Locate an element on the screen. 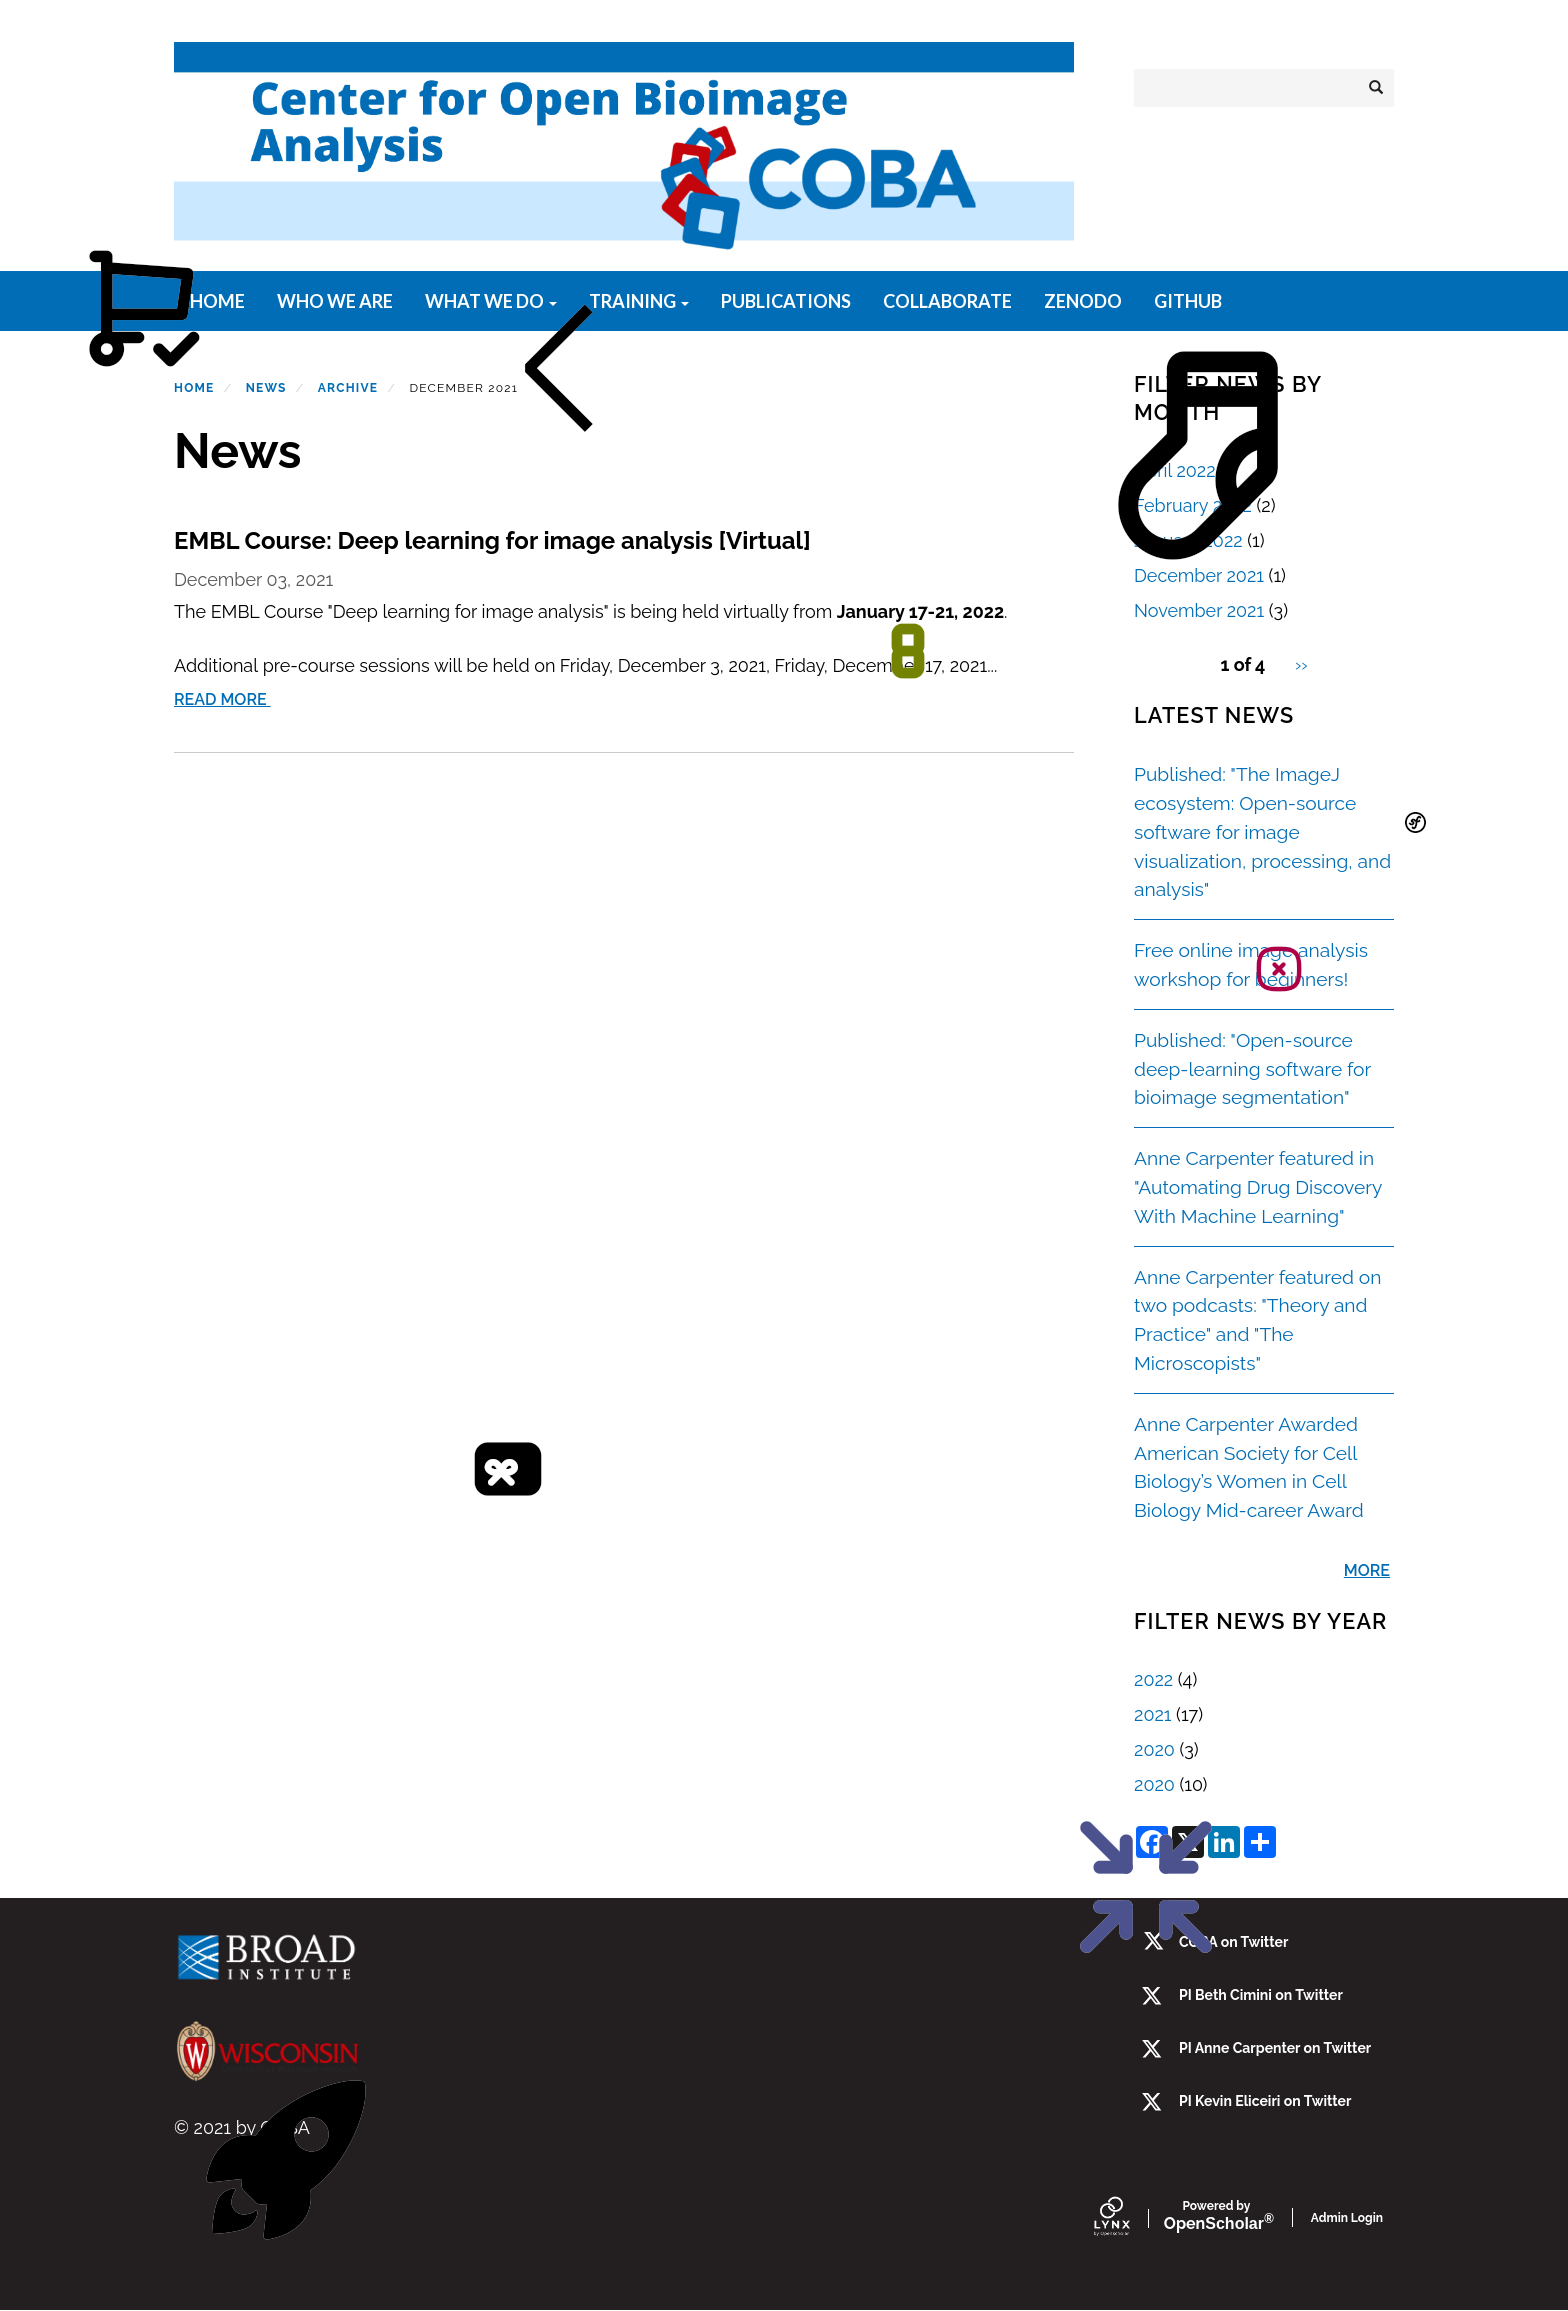 This screenshot has width=1568, height=2311. access your gift card balance is located at coordinates (508, 1469).